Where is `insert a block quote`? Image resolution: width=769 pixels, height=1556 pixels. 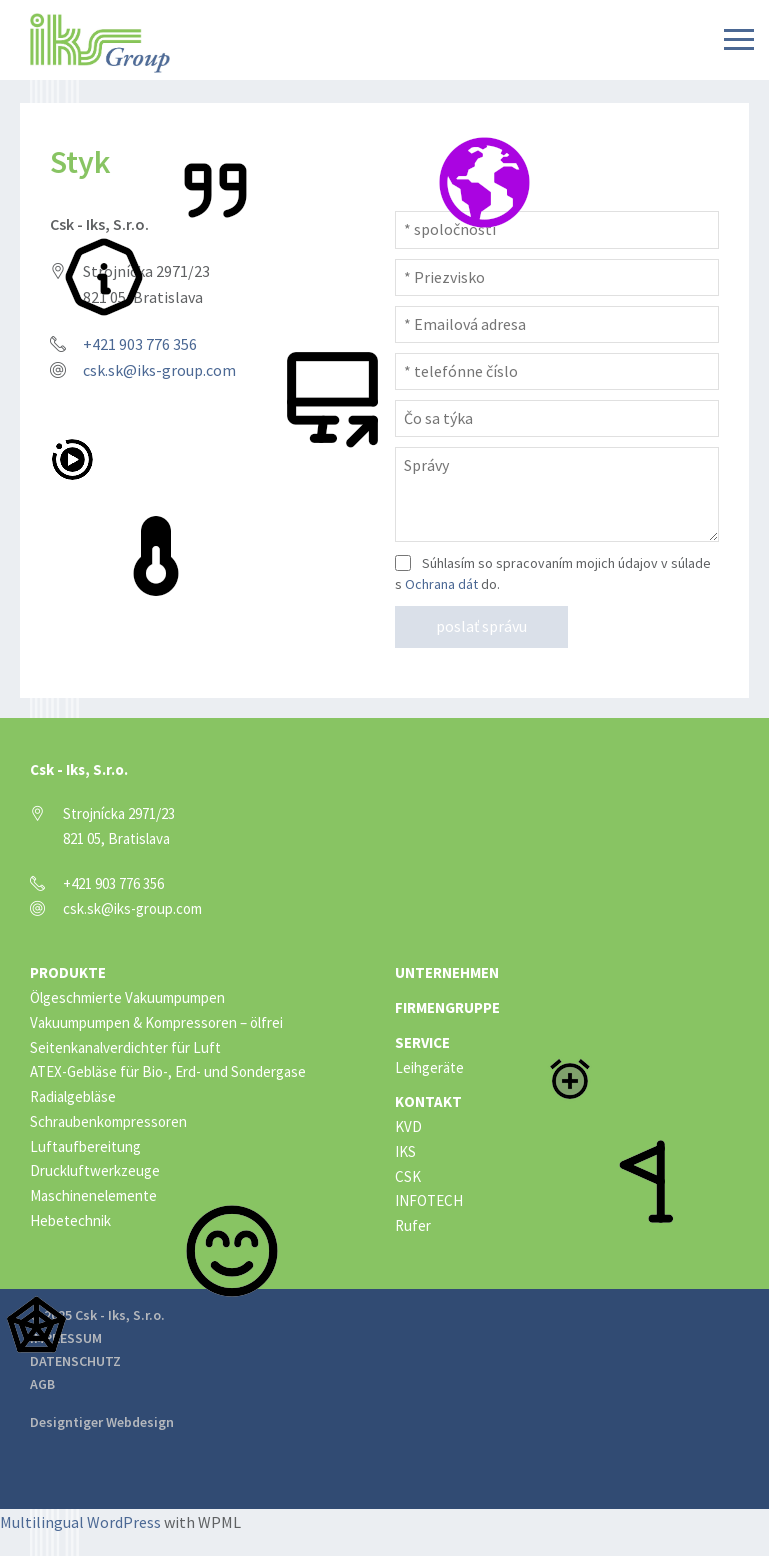
insert a block quote is located at coordinates (215, 190).